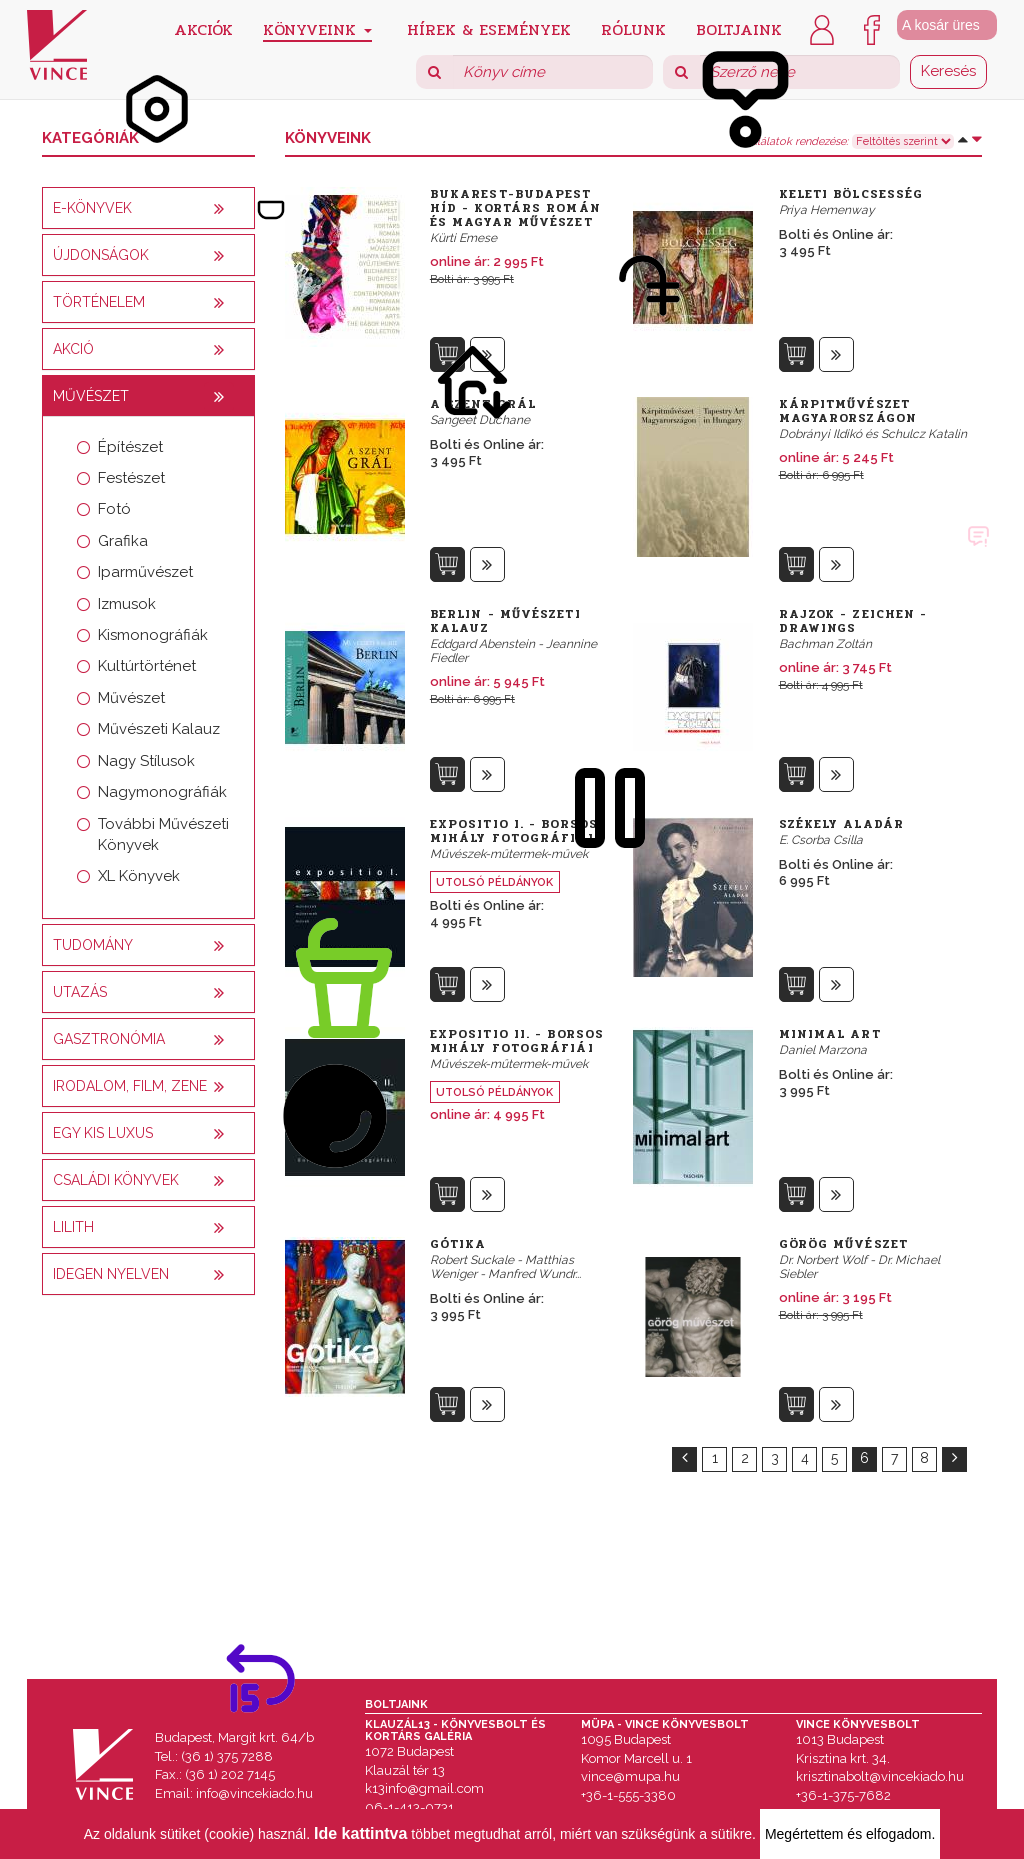 This screenshot has height=1859, width=1024. What do you see at coordinates (259, 1680) in the screenshot?
I see `skip back 15 seconds in media playback` at bounding box center [259, 1680].